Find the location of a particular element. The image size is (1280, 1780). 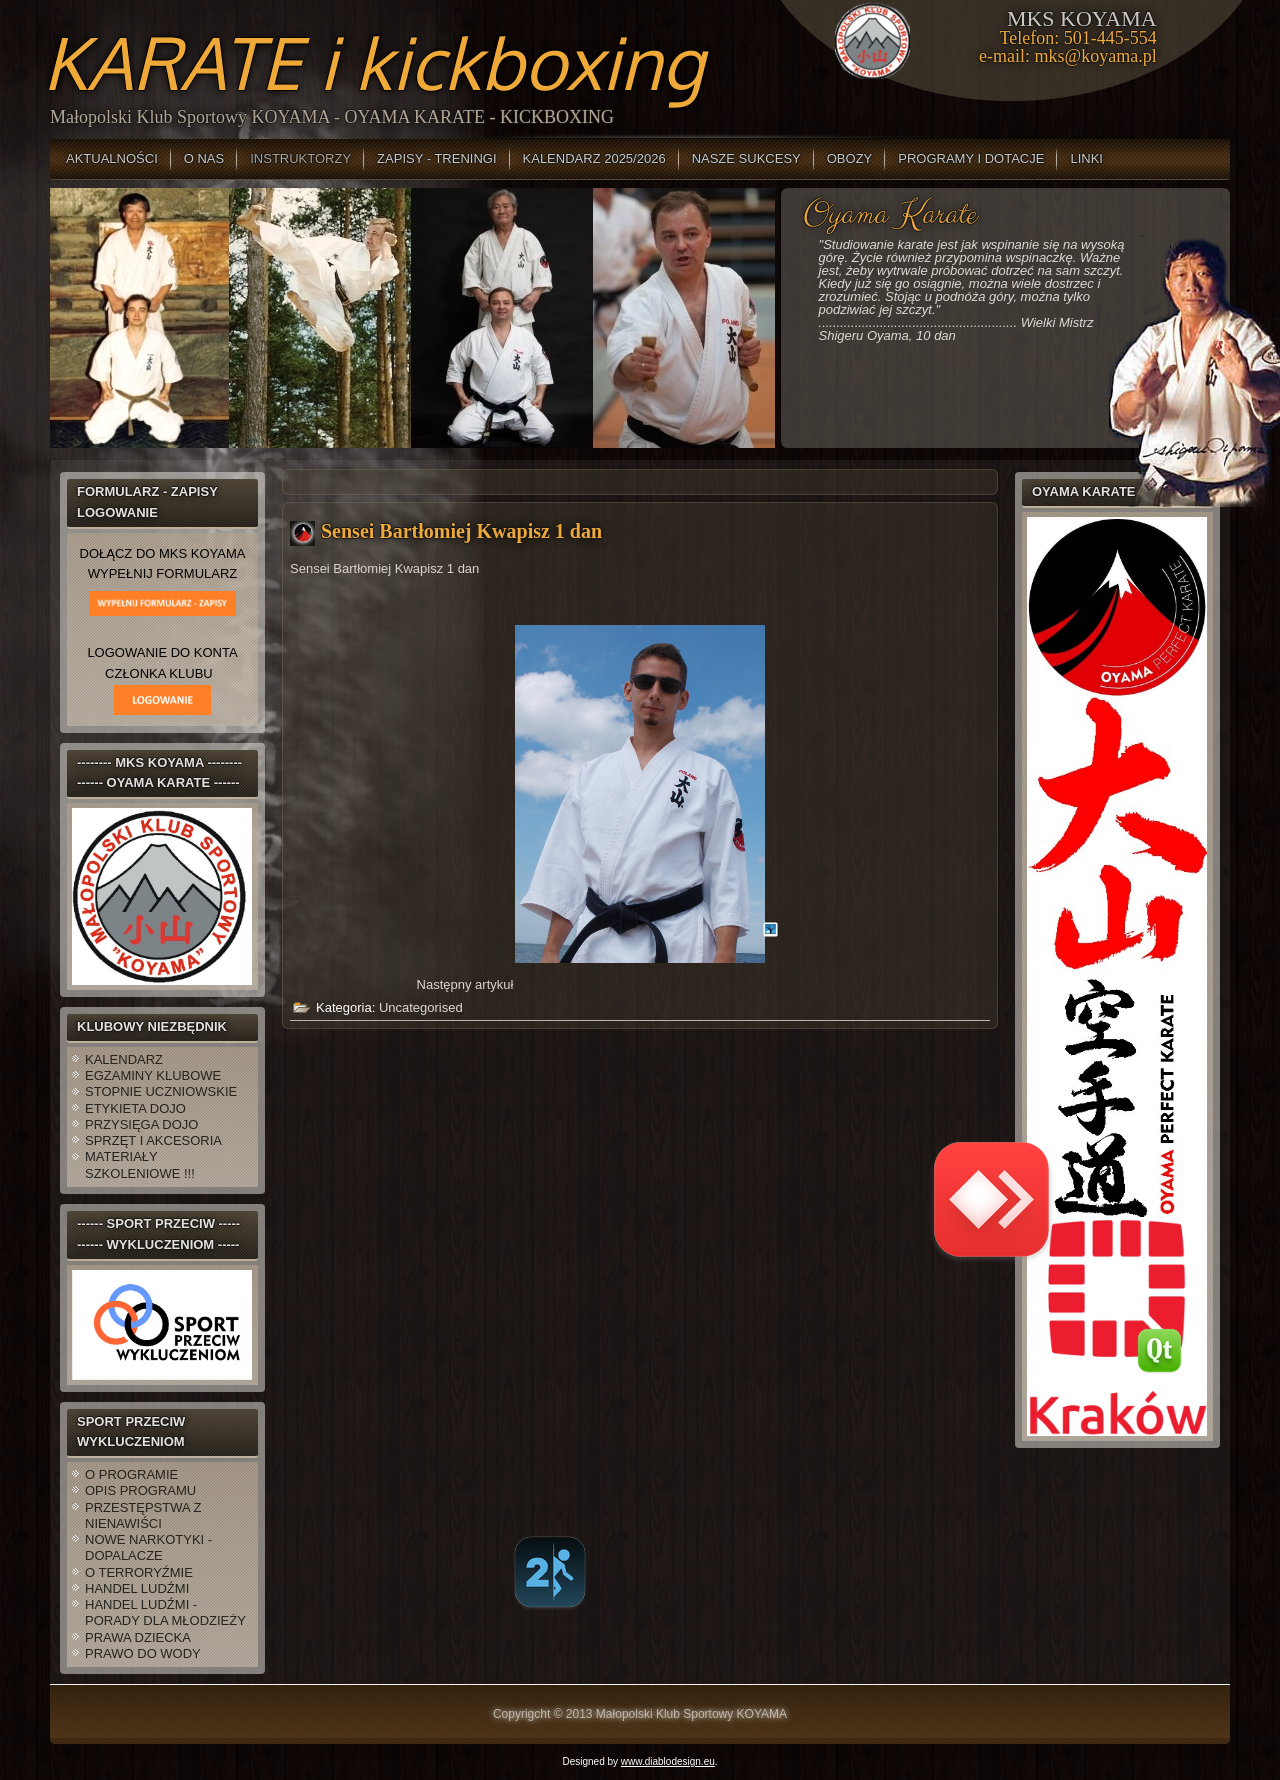

open Qt application framework is located at coordinates (1159, 1350).